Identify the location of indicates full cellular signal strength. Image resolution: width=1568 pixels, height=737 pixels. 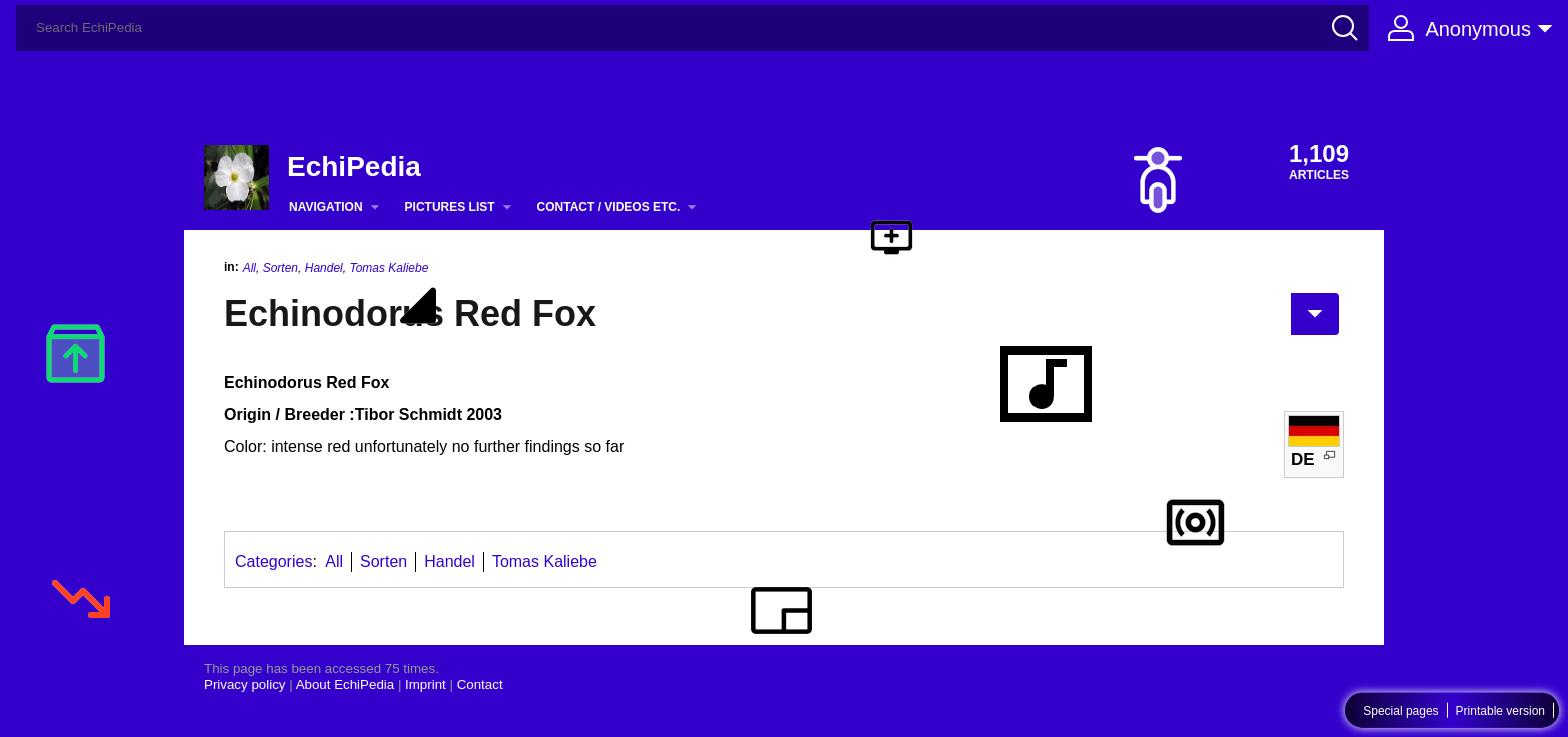
(421, 307).